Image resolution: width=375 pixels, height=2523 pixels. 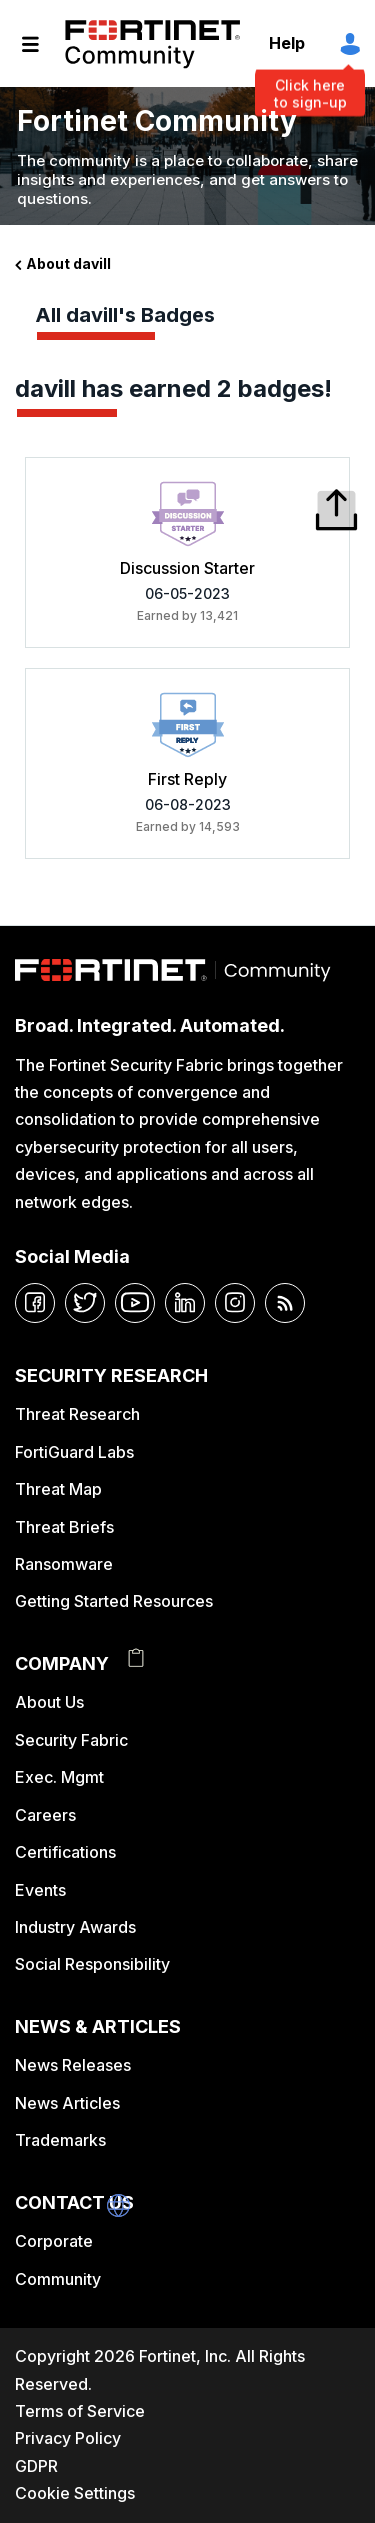 I want to click on upload a file or document, so click(x=336, y=511).